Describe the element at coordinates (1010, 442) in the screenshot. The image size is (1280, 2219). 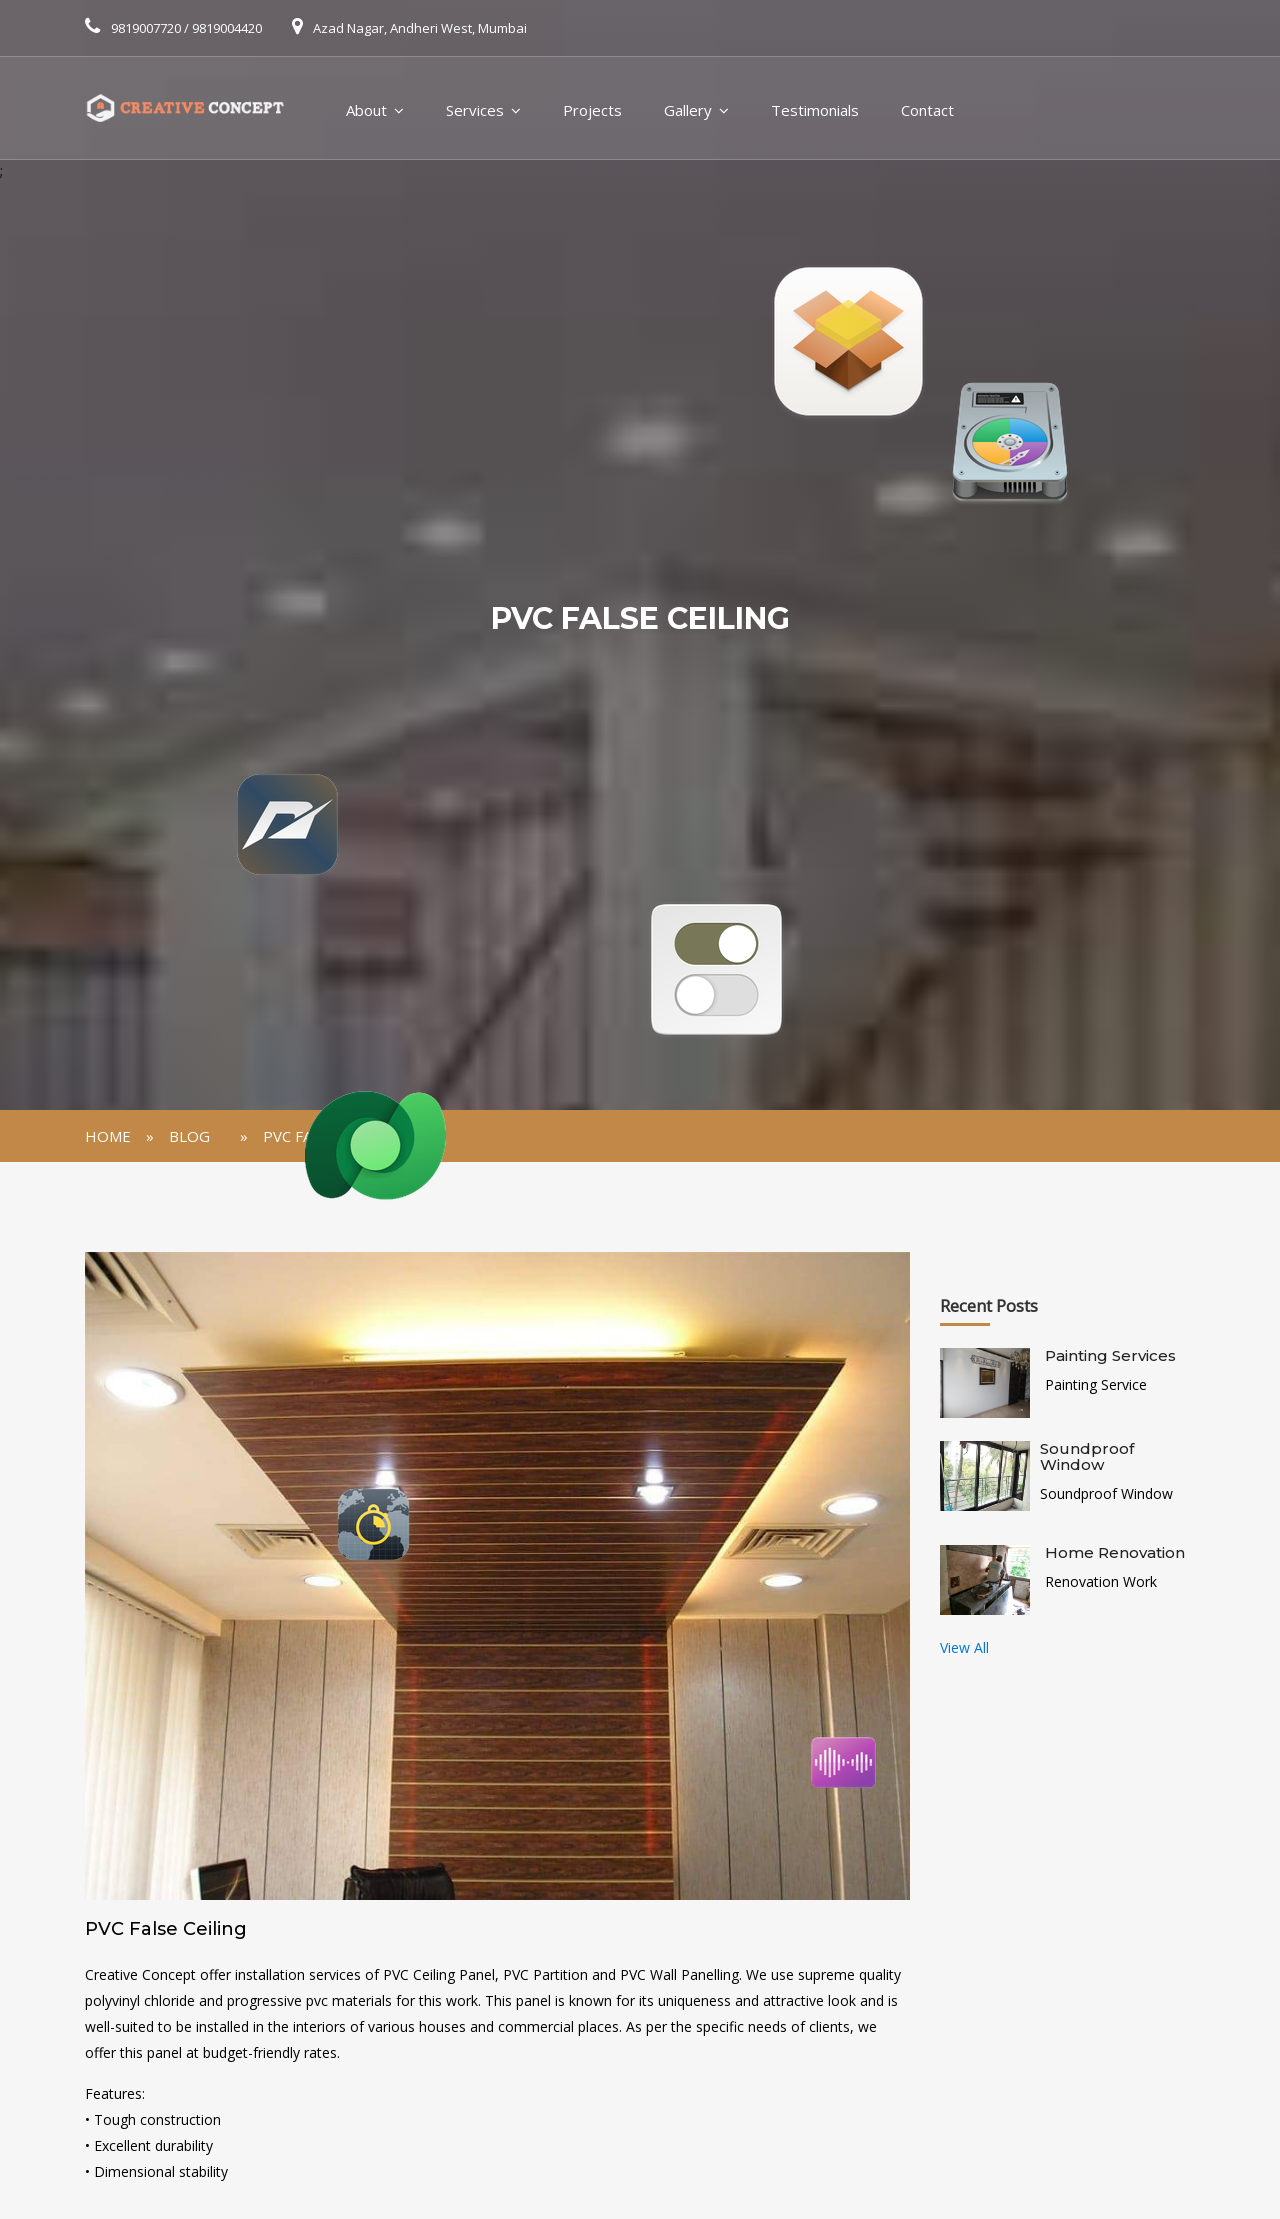
I see `view disk partitions on a multi-partition drive` at that location.